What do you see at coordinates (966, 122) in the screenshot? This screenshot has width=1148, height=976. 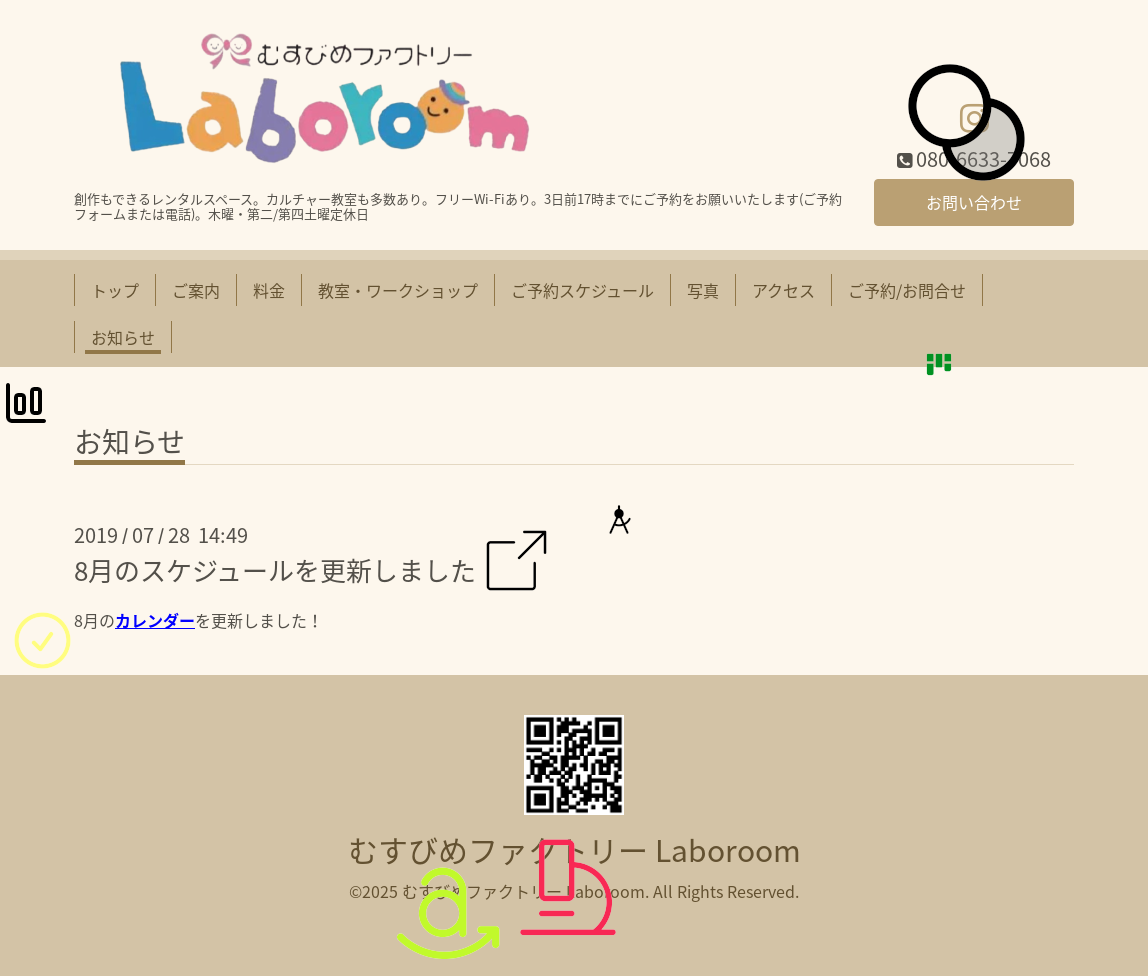 I see `subtract or remove a shape from selection` at bounding box center [966, 122].